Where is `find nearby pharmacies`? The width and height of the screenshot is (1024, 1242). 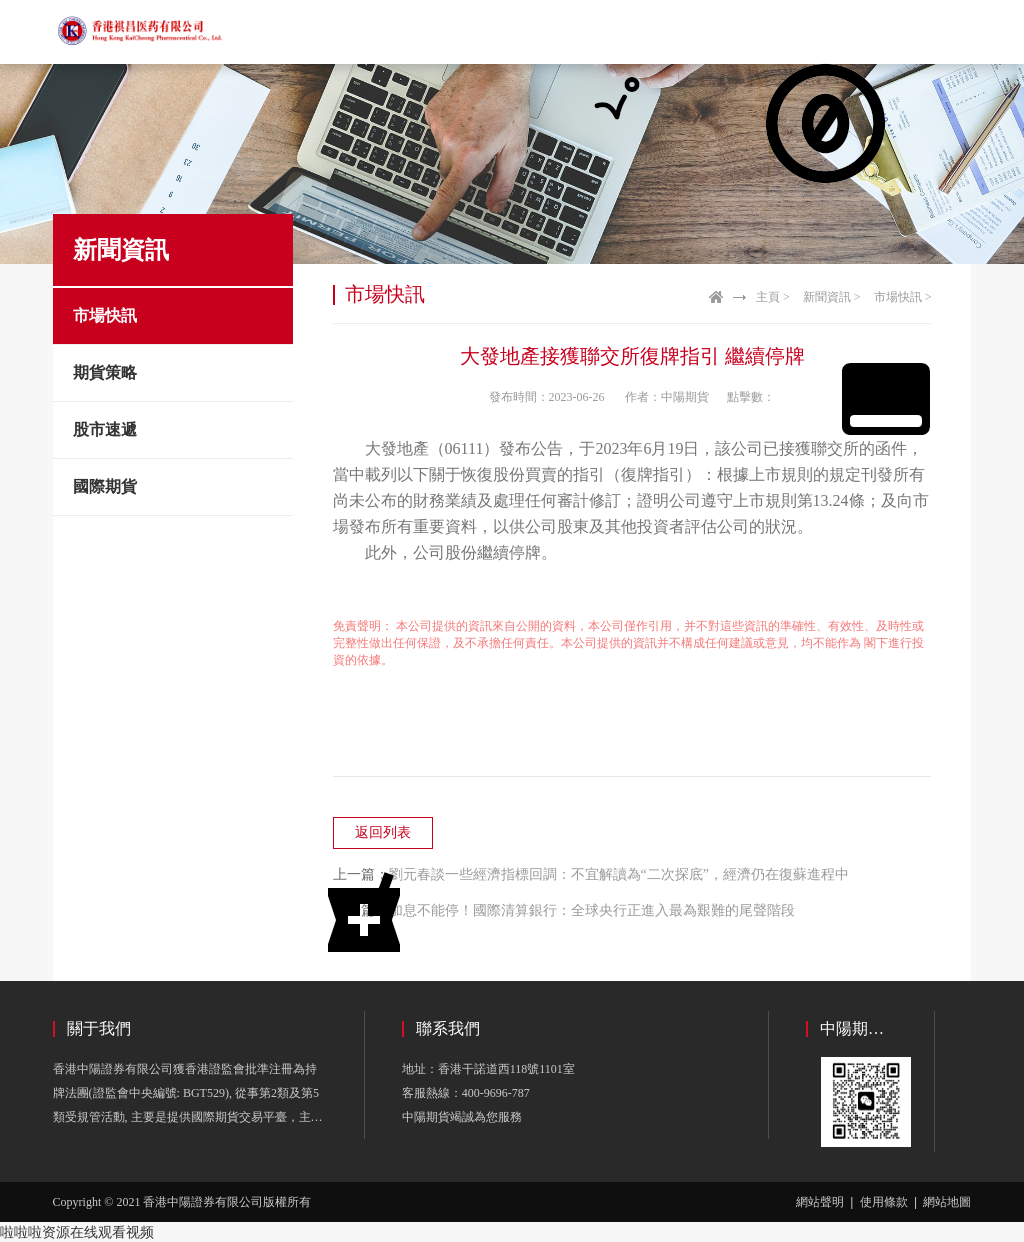 find nearby pharmacies is located at coordinates (364, 916).